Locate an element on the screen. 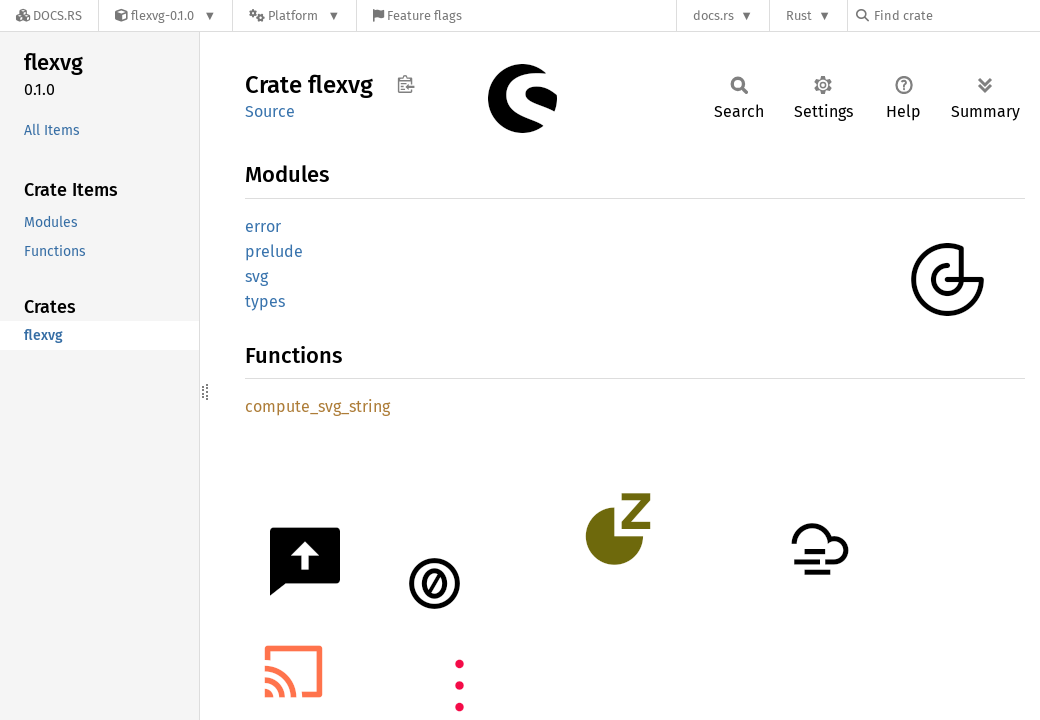  indicates rest or sleep mode is located at coordinates (618, 529).